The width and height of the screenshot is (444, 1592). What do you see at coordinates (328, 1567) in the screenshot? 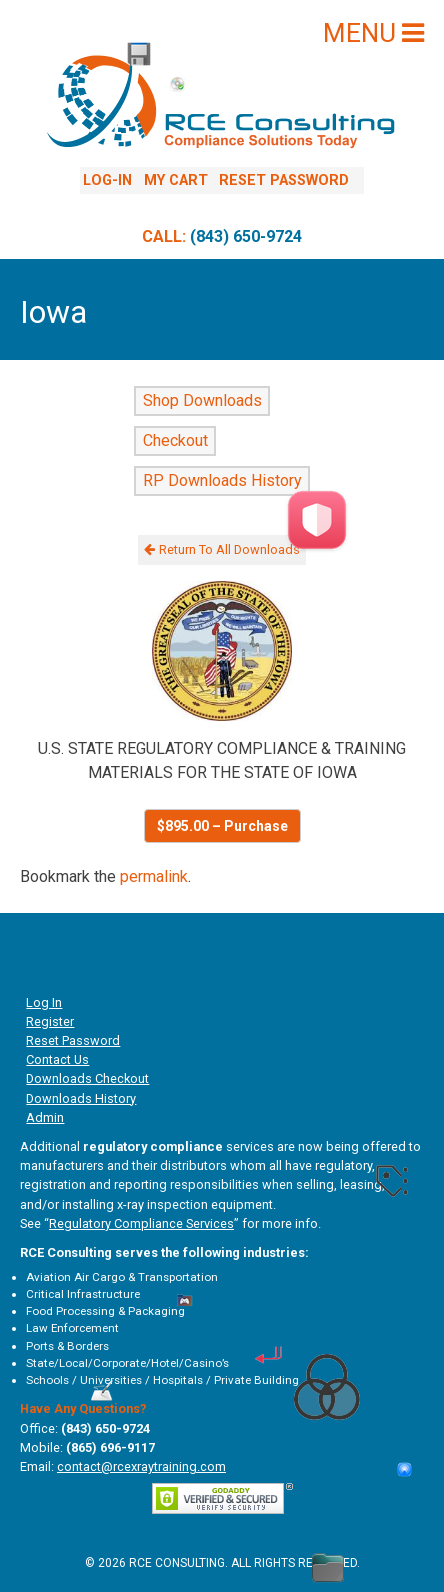
I see `indicates a valid drop target for moving files into this folder` at bounding box center [328, 1567].